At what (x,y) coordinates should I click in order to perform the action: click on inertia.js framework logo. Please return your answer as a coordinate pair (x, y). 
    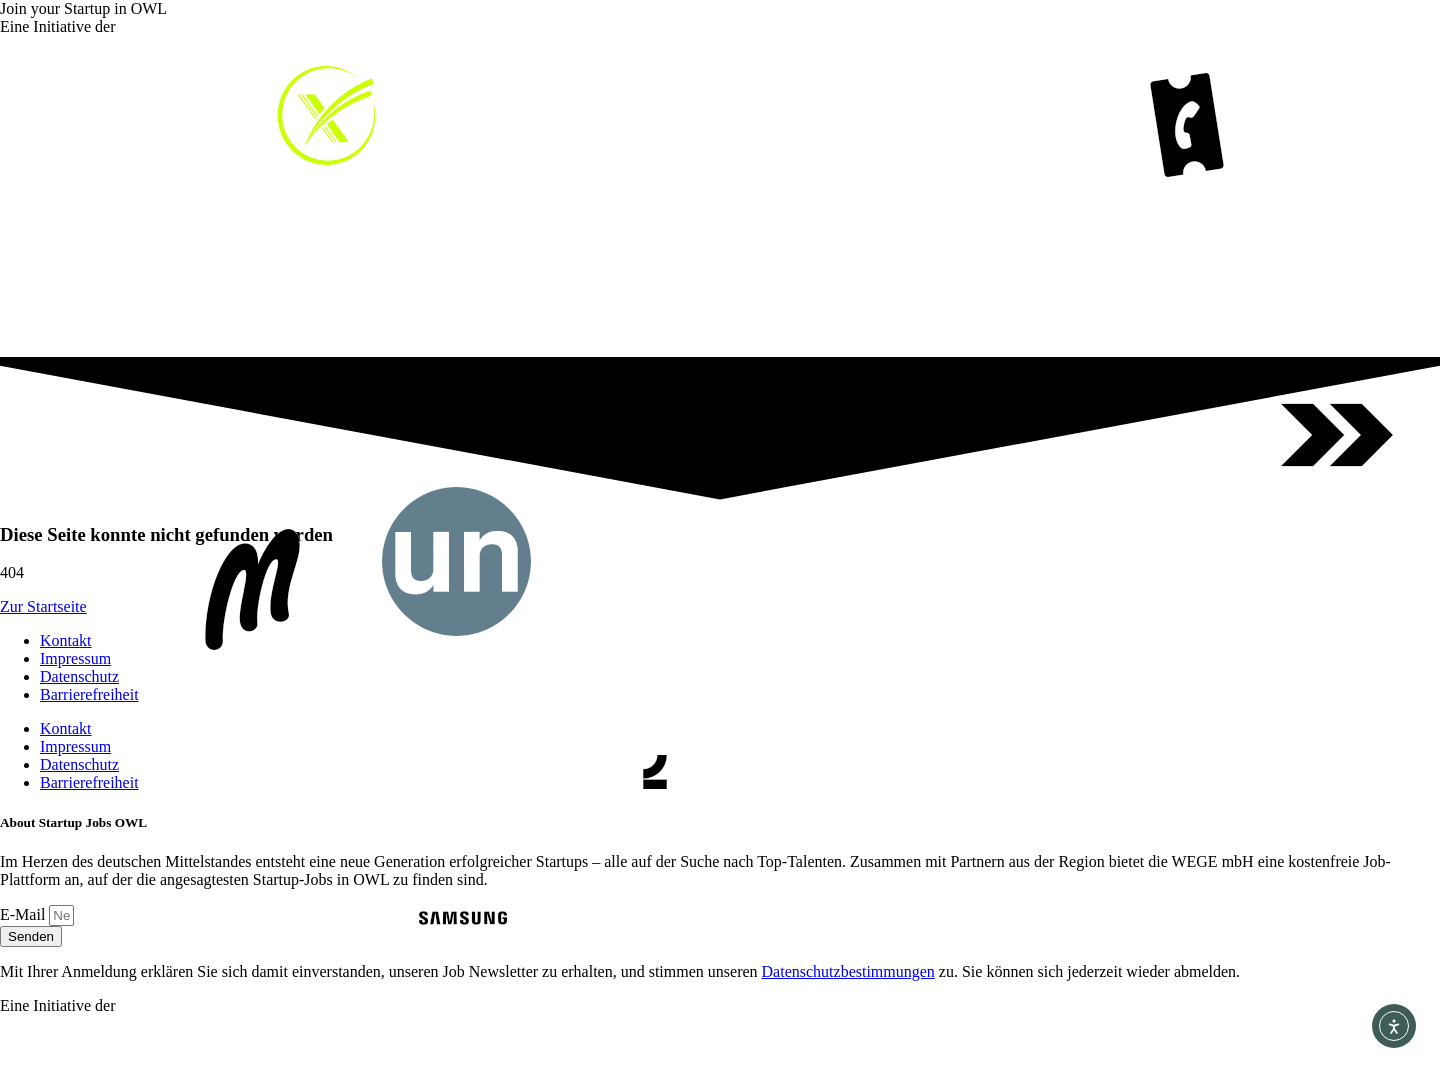
    Looking at the image, I should click on (1337, 435).